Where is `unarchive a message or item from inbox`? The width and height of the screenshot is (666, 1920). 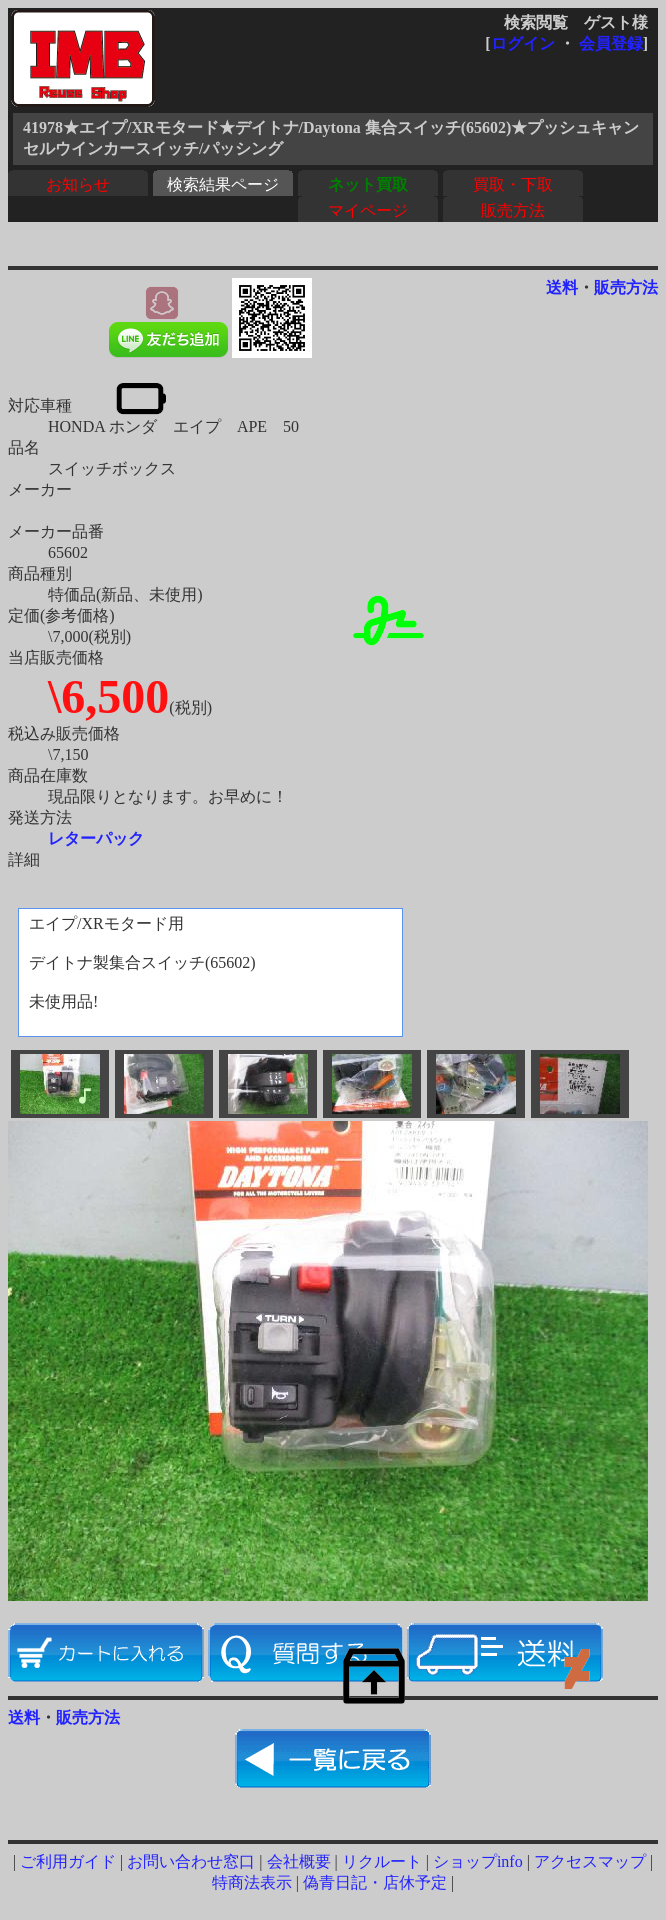
unarchive a message or item from inbox is located at coordinates (374, 1676).